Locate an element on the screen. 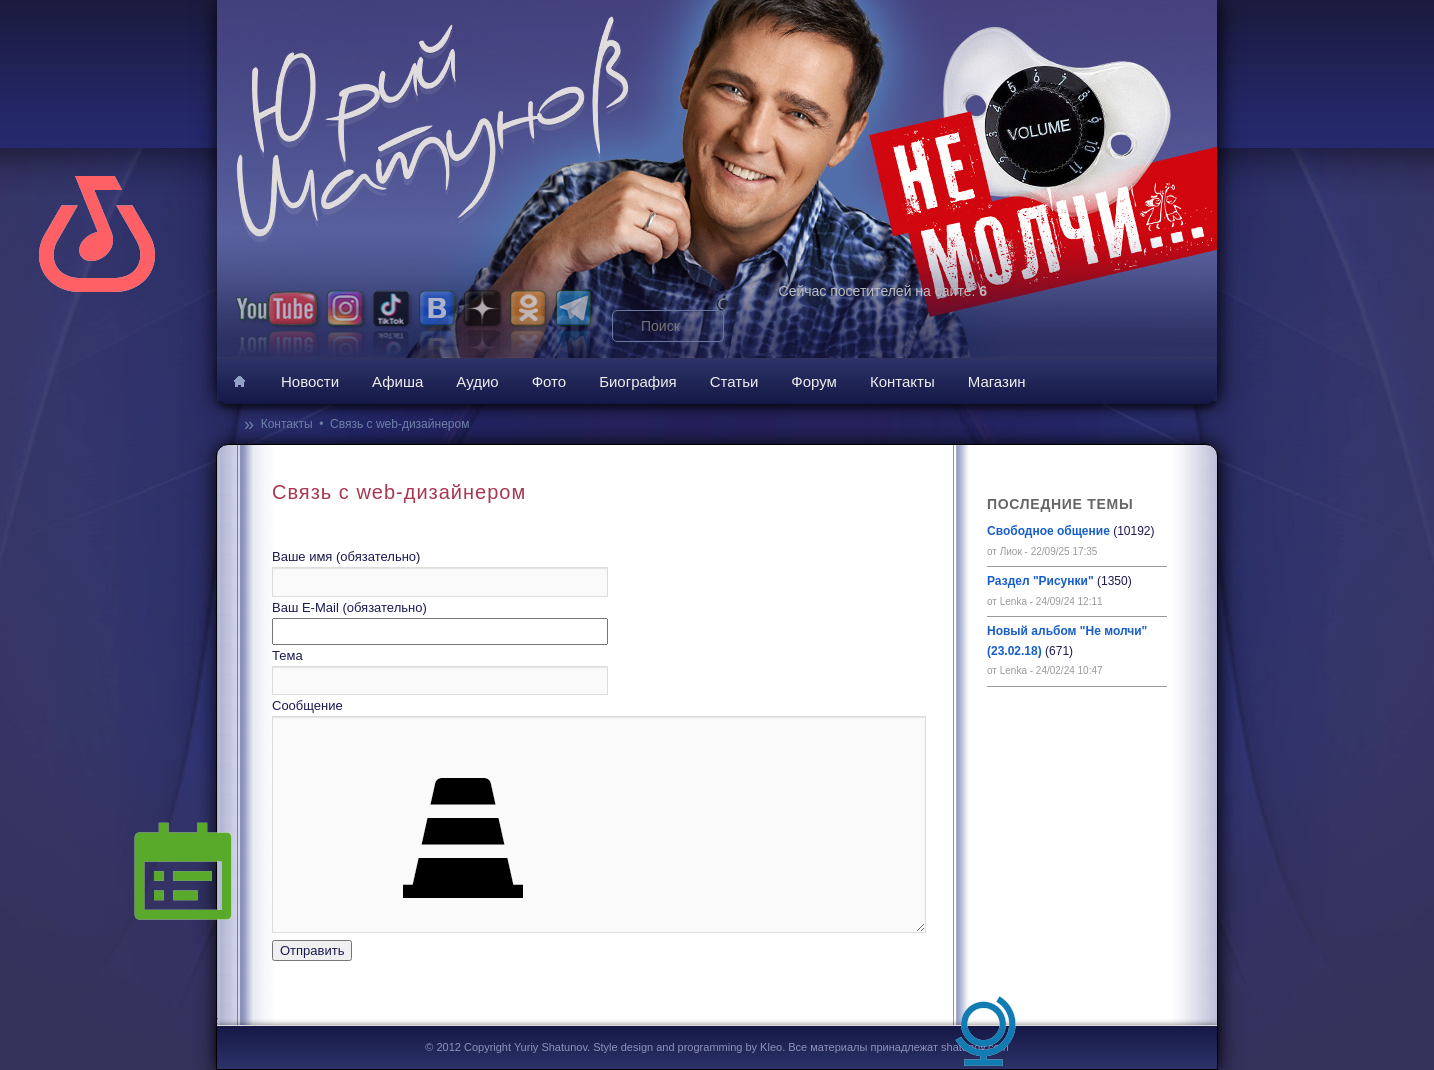 The image size is (1434, 1070). view calendar tasks and to-do items is located at coordinates (183, 876).